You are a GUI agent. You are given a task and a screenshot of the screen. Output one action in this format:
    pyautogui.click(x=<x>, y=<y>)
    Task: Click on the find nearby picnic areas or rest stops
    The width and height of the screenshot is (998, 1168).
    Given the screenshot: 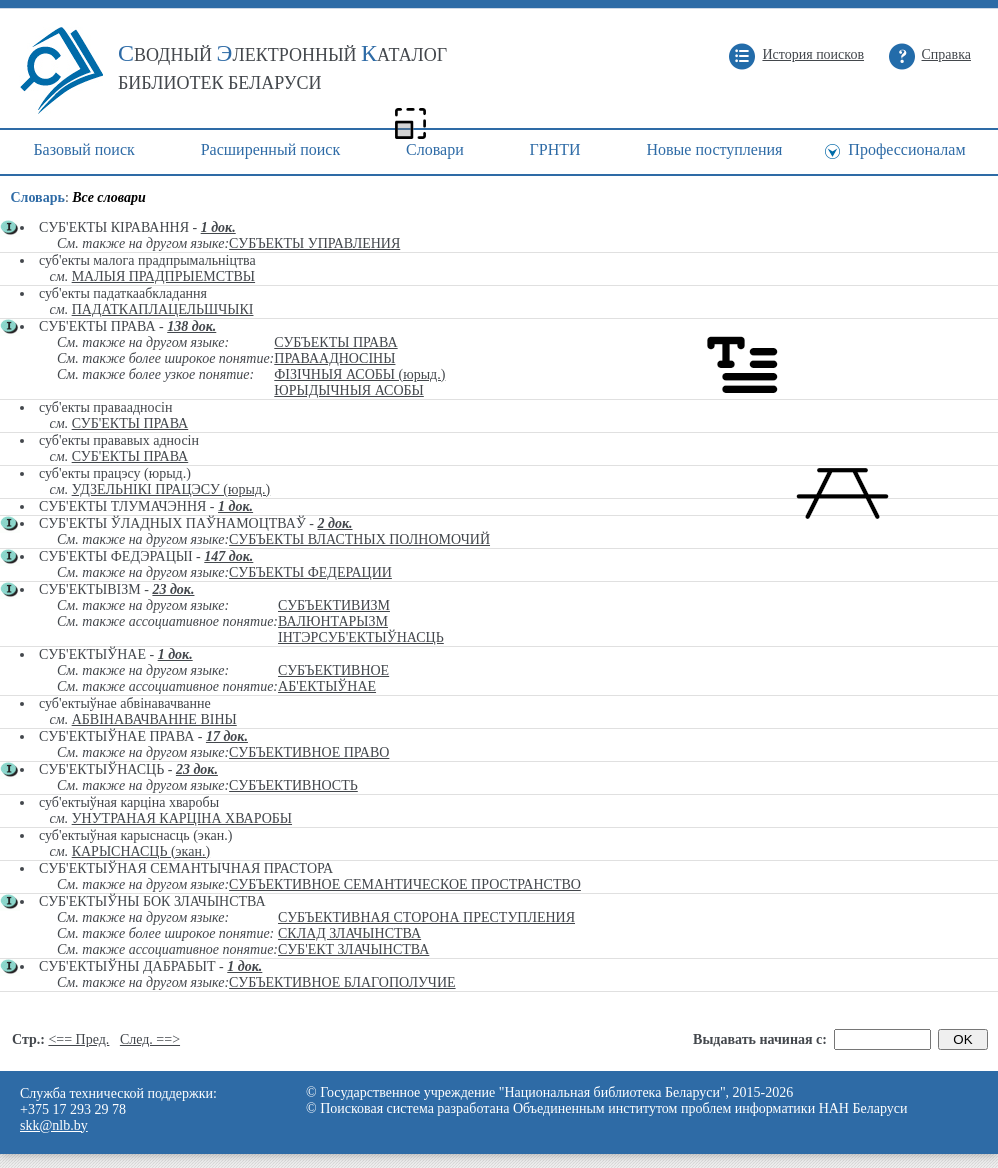 What is the action you would take?
    pyautogui.click(x=842, y=493)
    